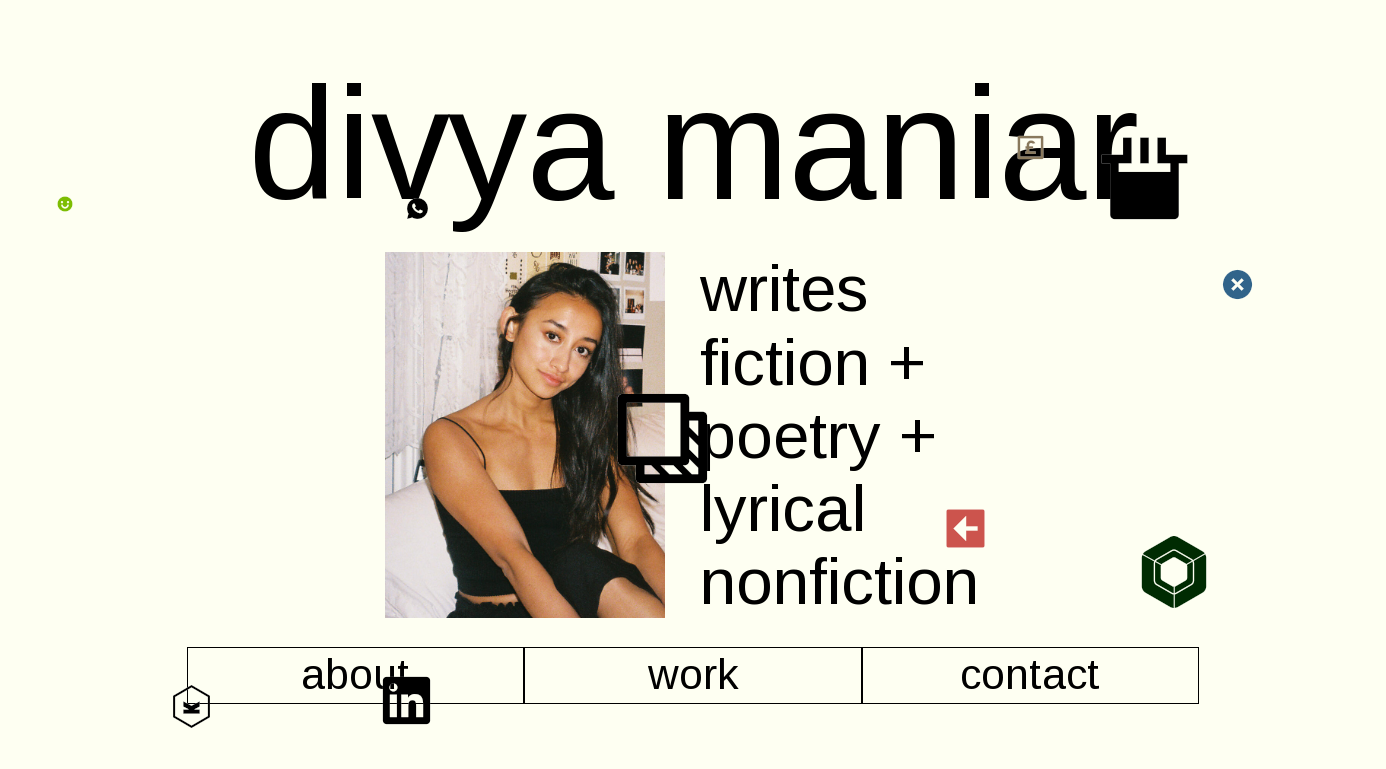 This screenshot has height=769, width=1386. I want to click on view balance in british pounds, so click(1030, 147).